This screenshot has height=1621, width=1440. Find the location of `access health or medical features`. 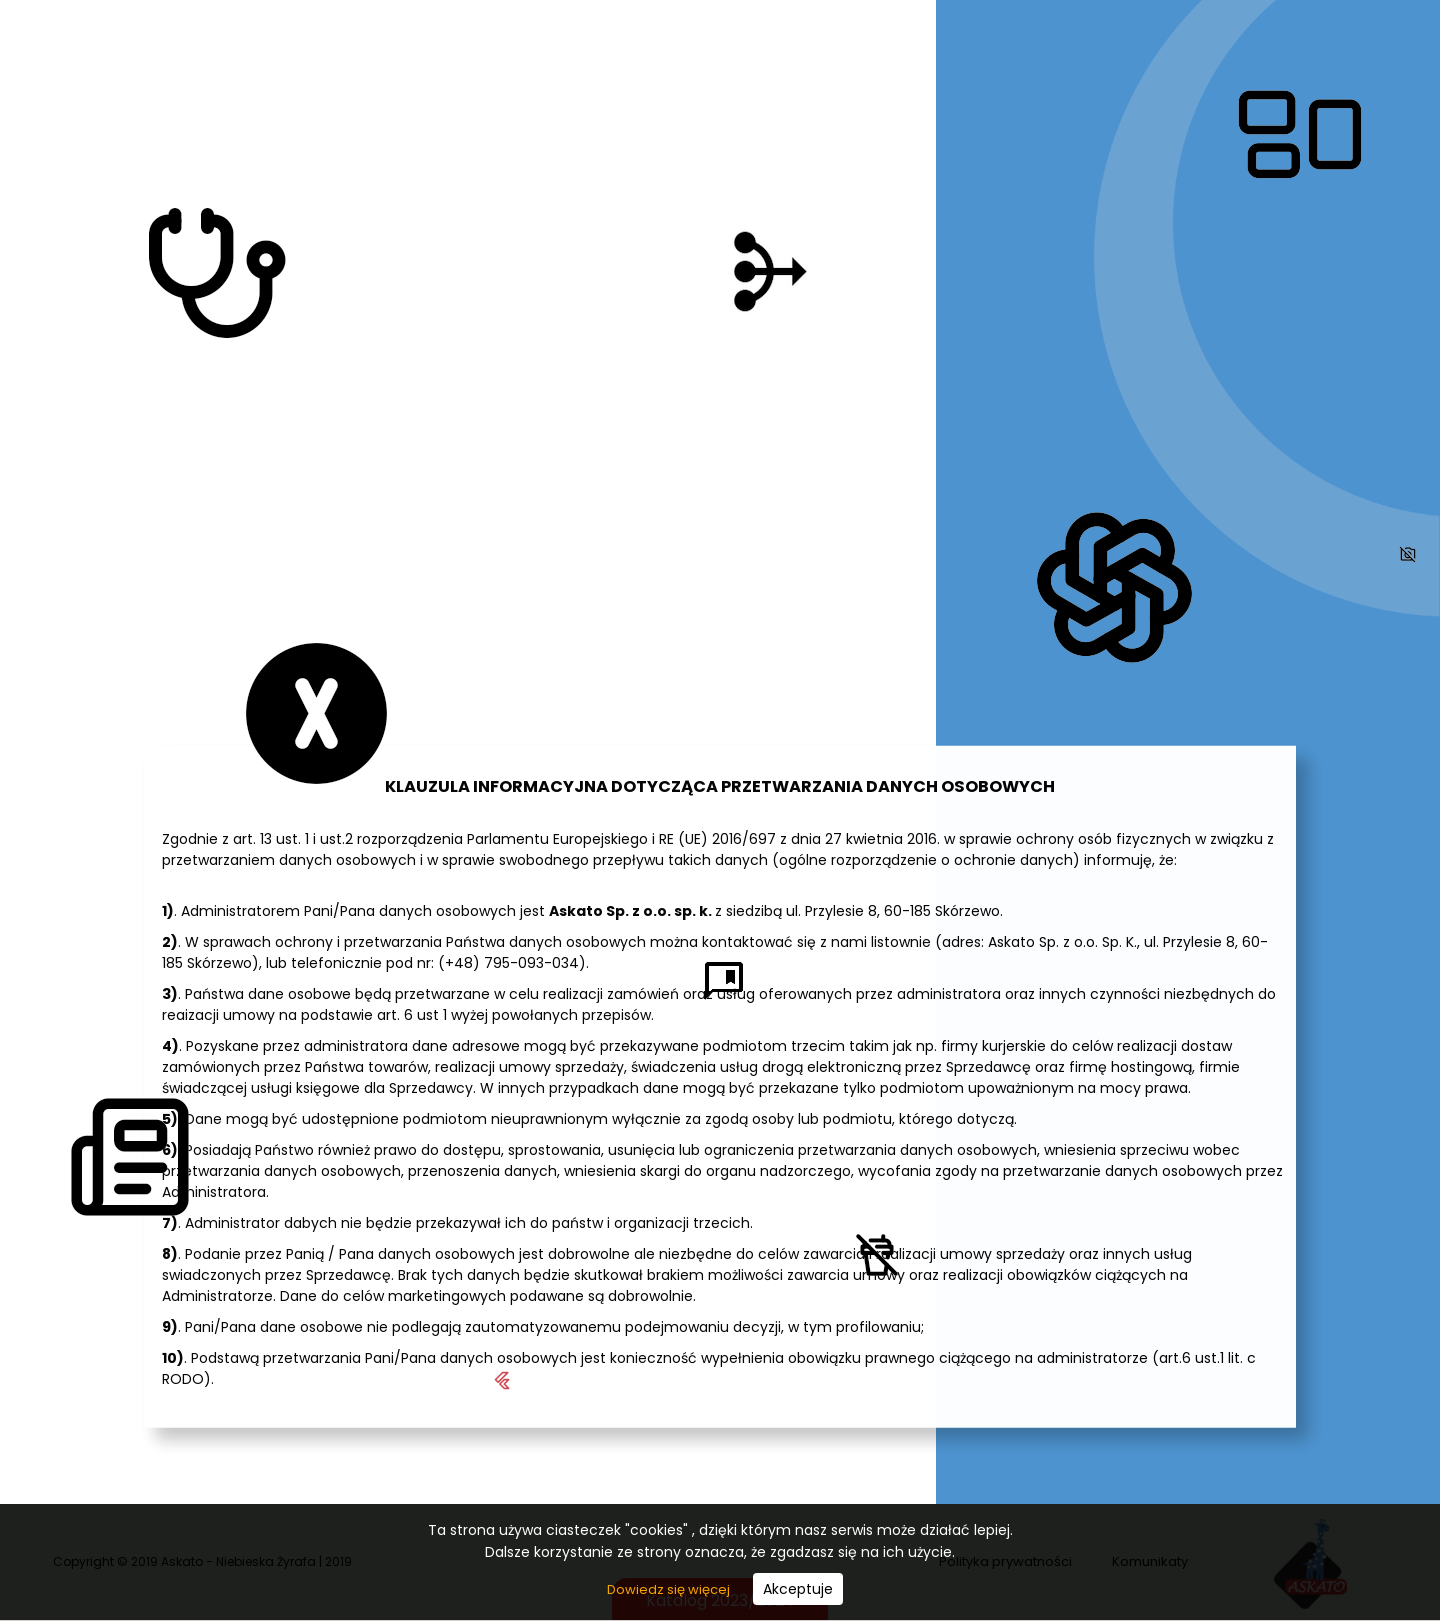

access health or medical features is located at coordinates (214, 273).